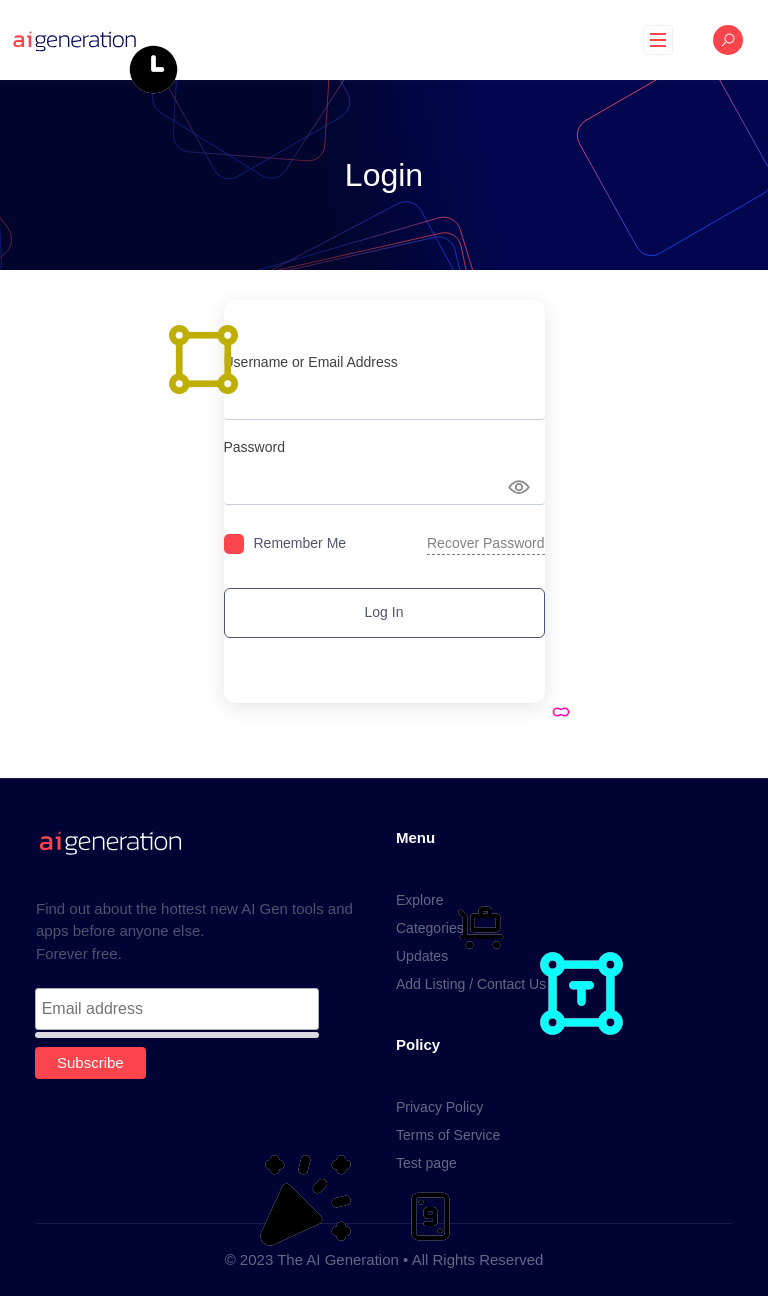 This screenshot has width=768, height=1296. What do you see at coordinates (430, 1216) in the screenshot?
I see `play the 9 card in a card game` at bounding box center [430, 1216].